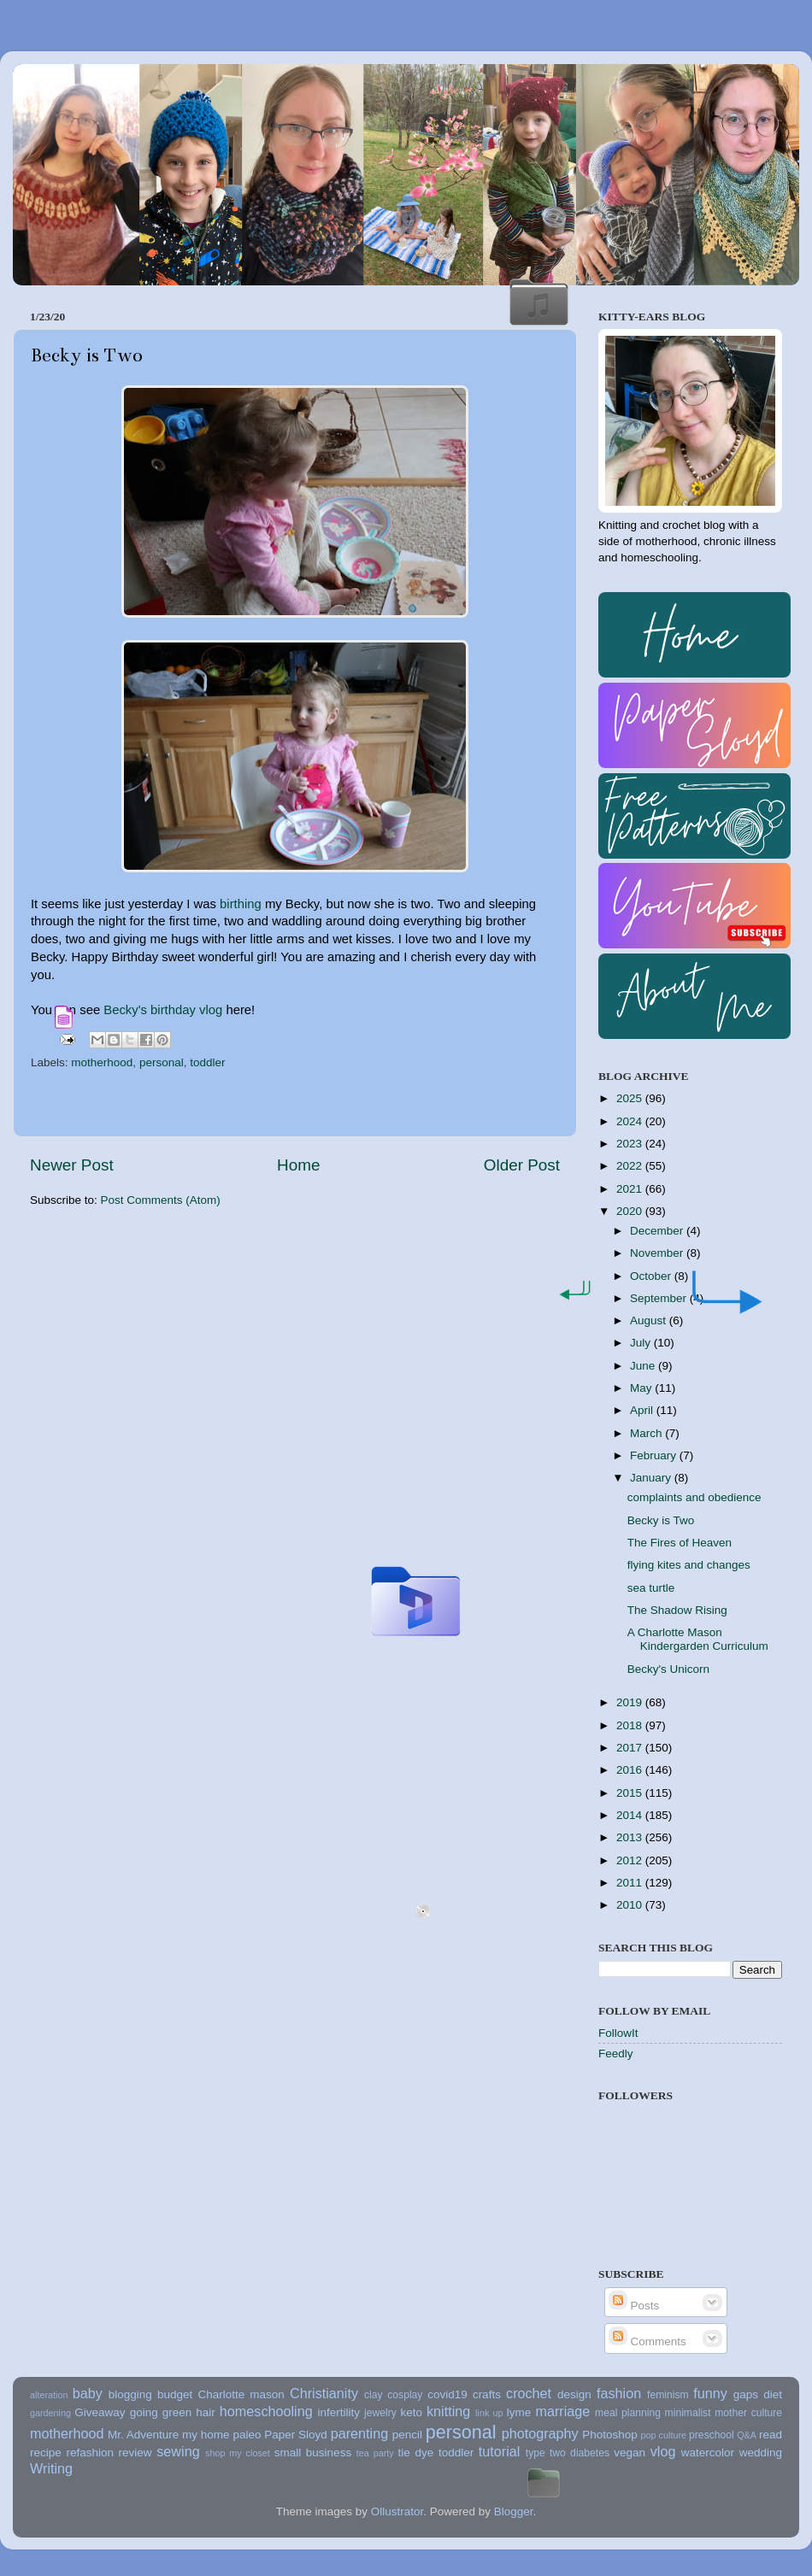 The width and height of the screenshot is (812, 2576). What do you see at coordinates (574, 1290) in the screenshot?
I see `reply all to an email message` at bounding box center [574, 1290].